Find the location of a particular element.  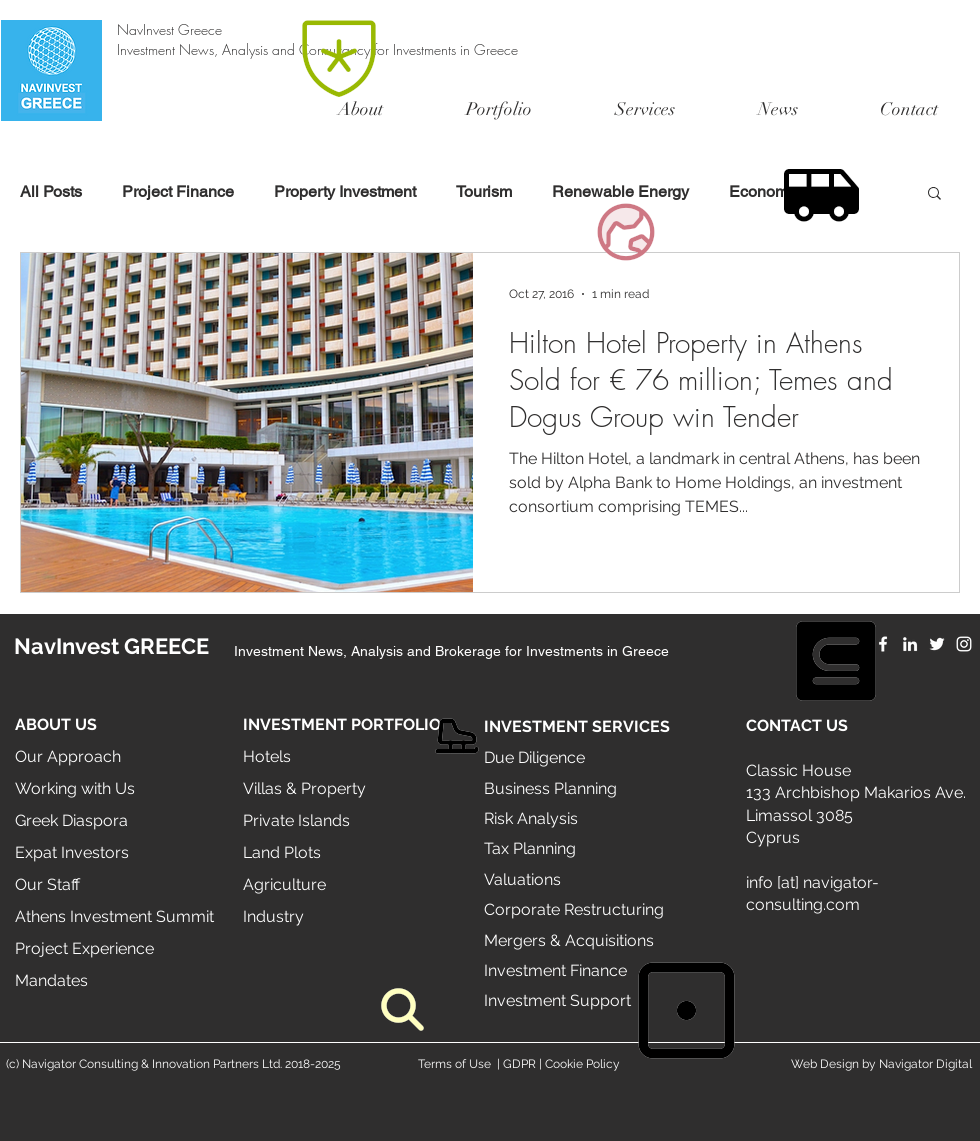

switch to international or global settings is located at coordinates (626, 232).